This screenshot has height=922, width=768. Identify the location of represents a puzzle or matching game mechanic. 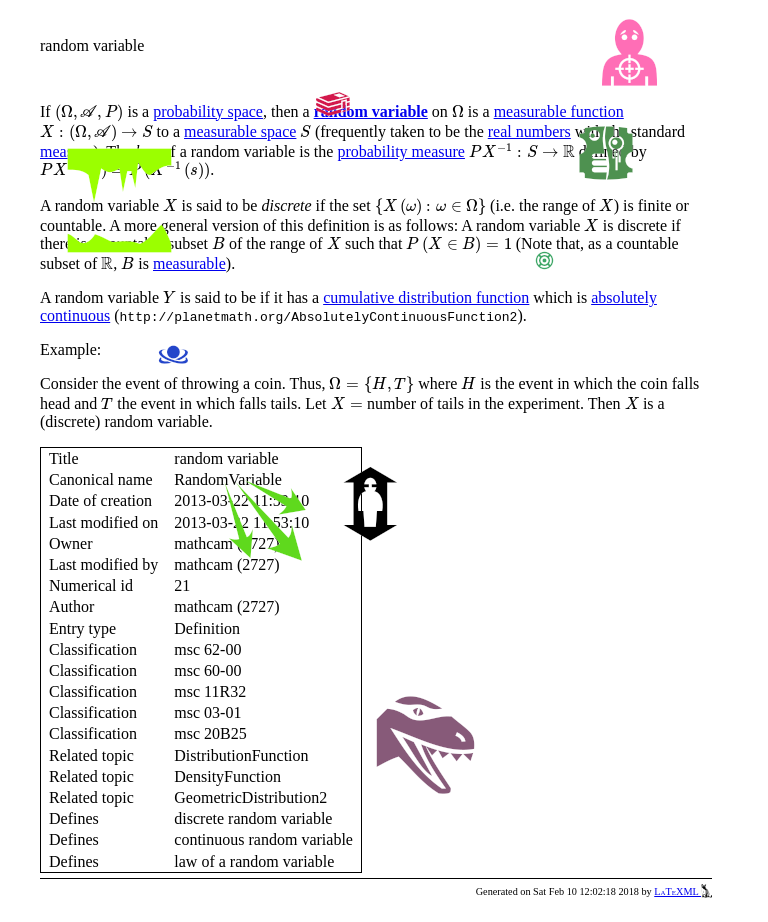
(606, 153).